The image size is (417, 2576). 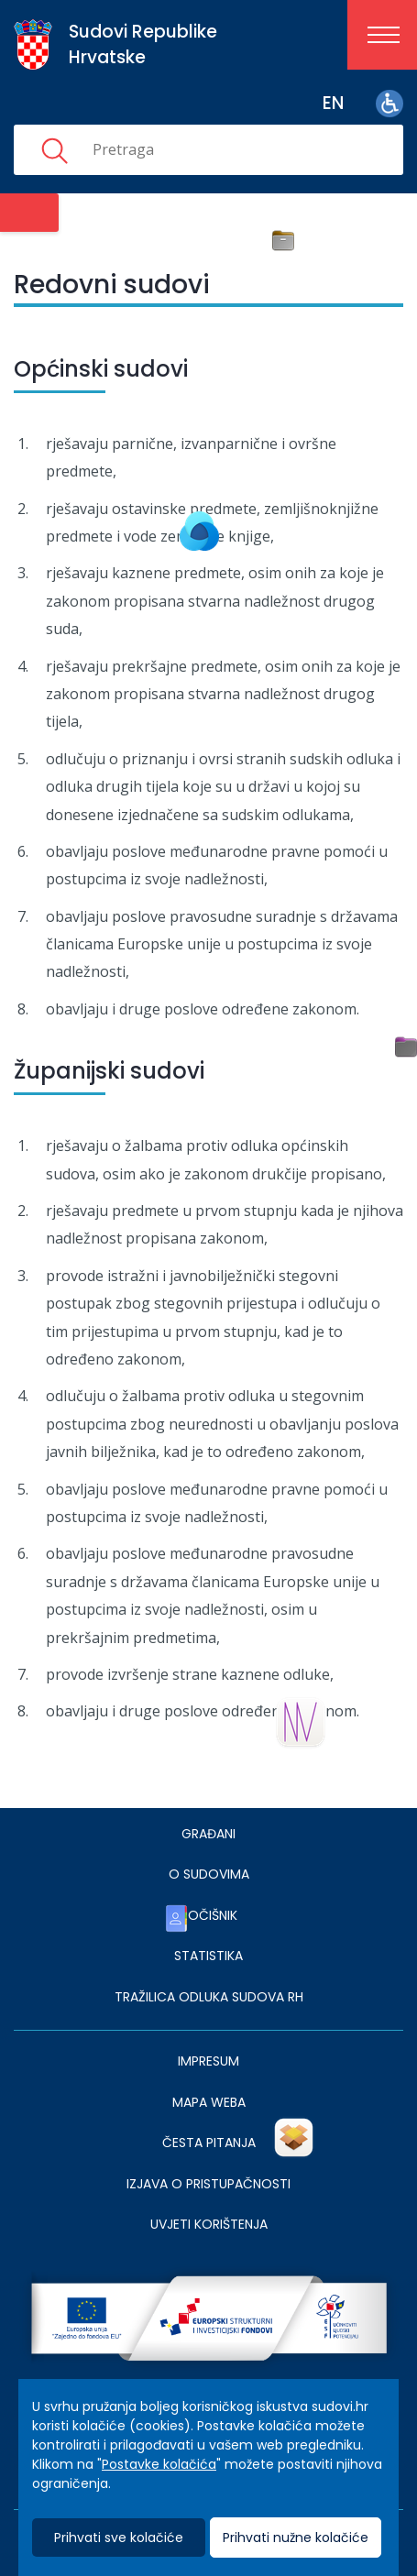 What do you see at coordinates (199, 531) in the screenshot?
I see `open microsoft viva insights app` at bounding box center [199, 531].